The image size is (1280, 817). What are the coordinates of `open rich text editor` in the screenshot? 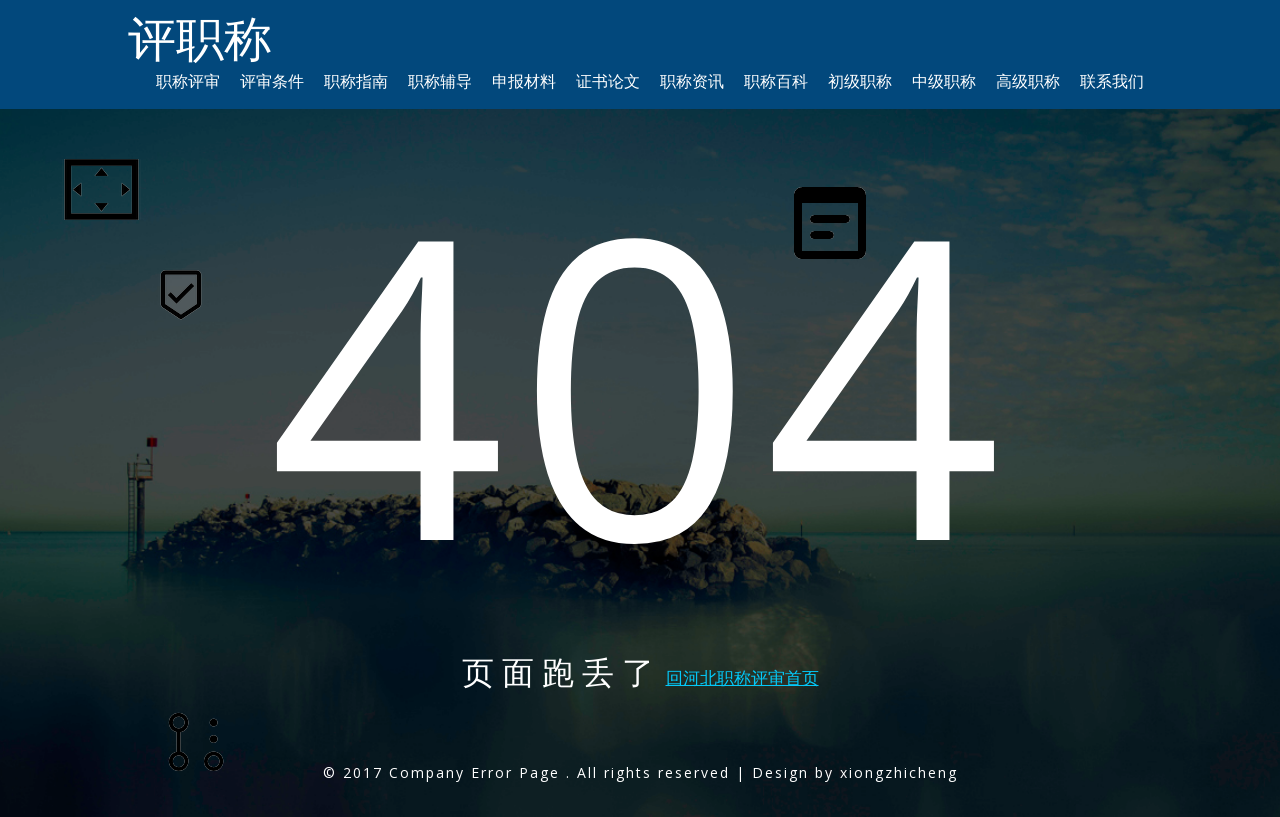 It's located at (830, 223).